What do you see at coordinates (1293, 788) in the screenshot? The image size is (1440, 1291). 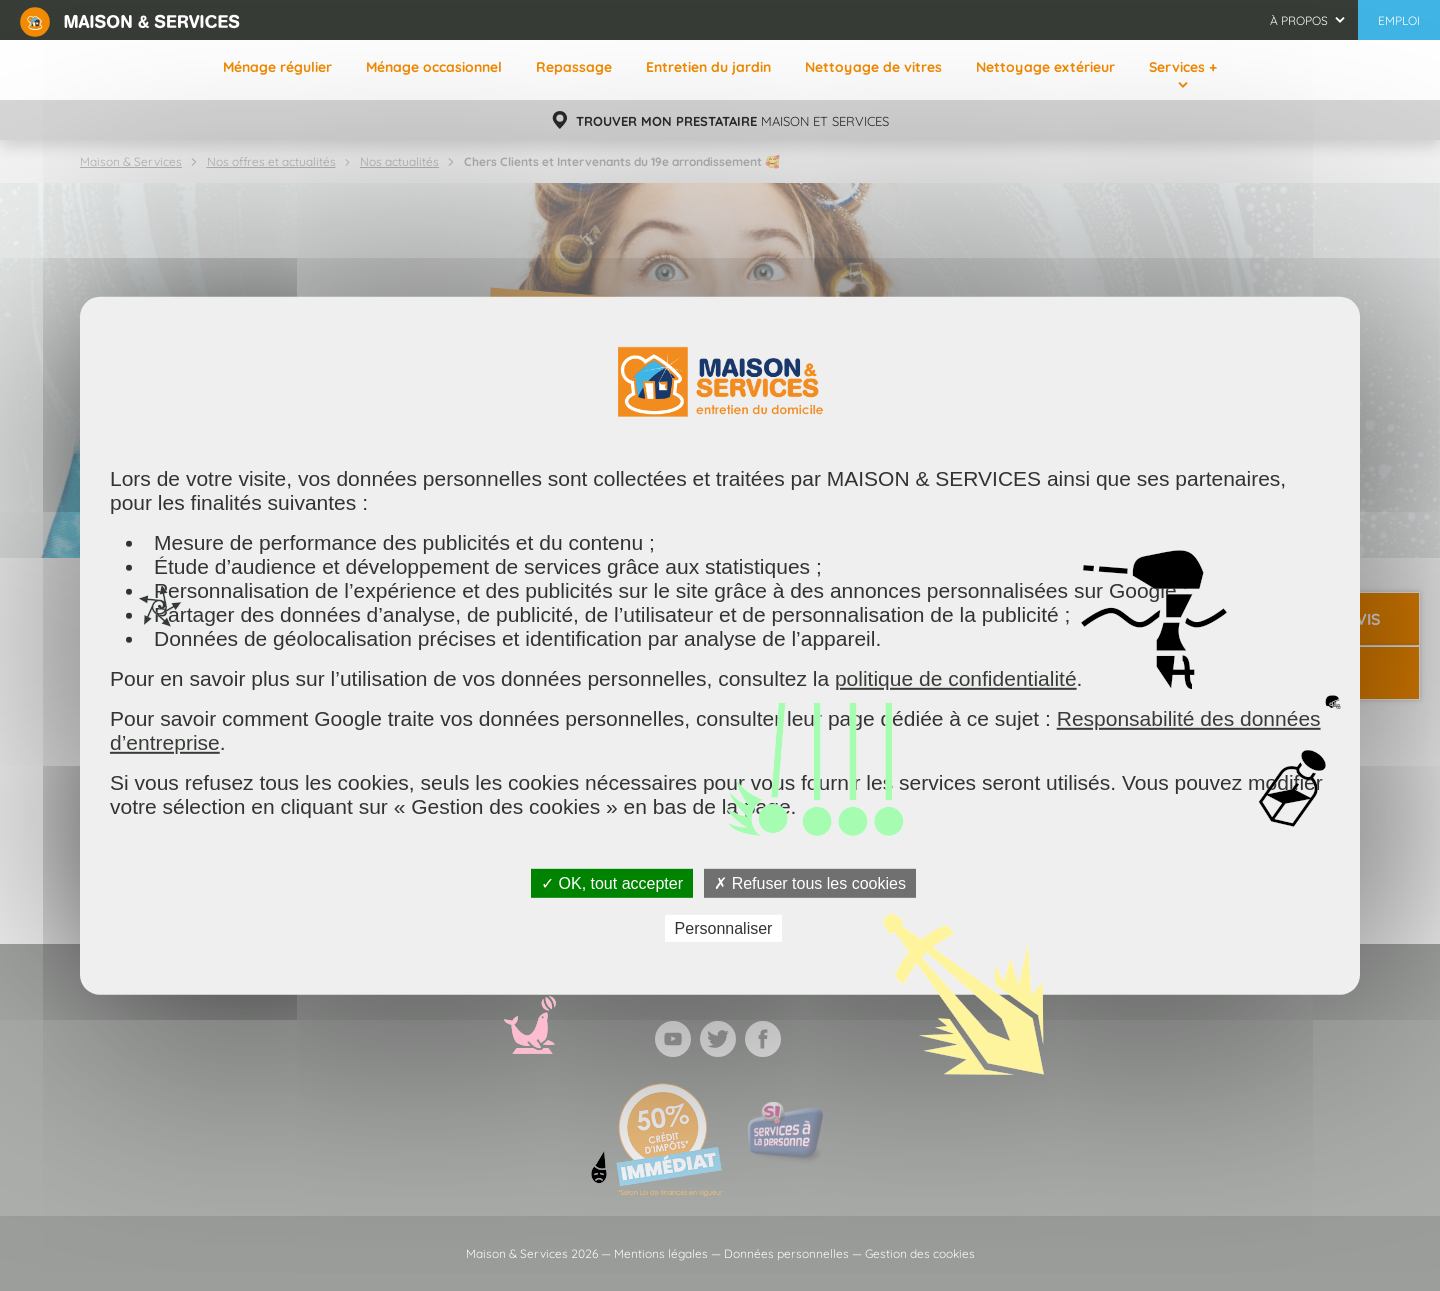 I see `potion or consumable item in inventory` at bounding box center [1293, 788].